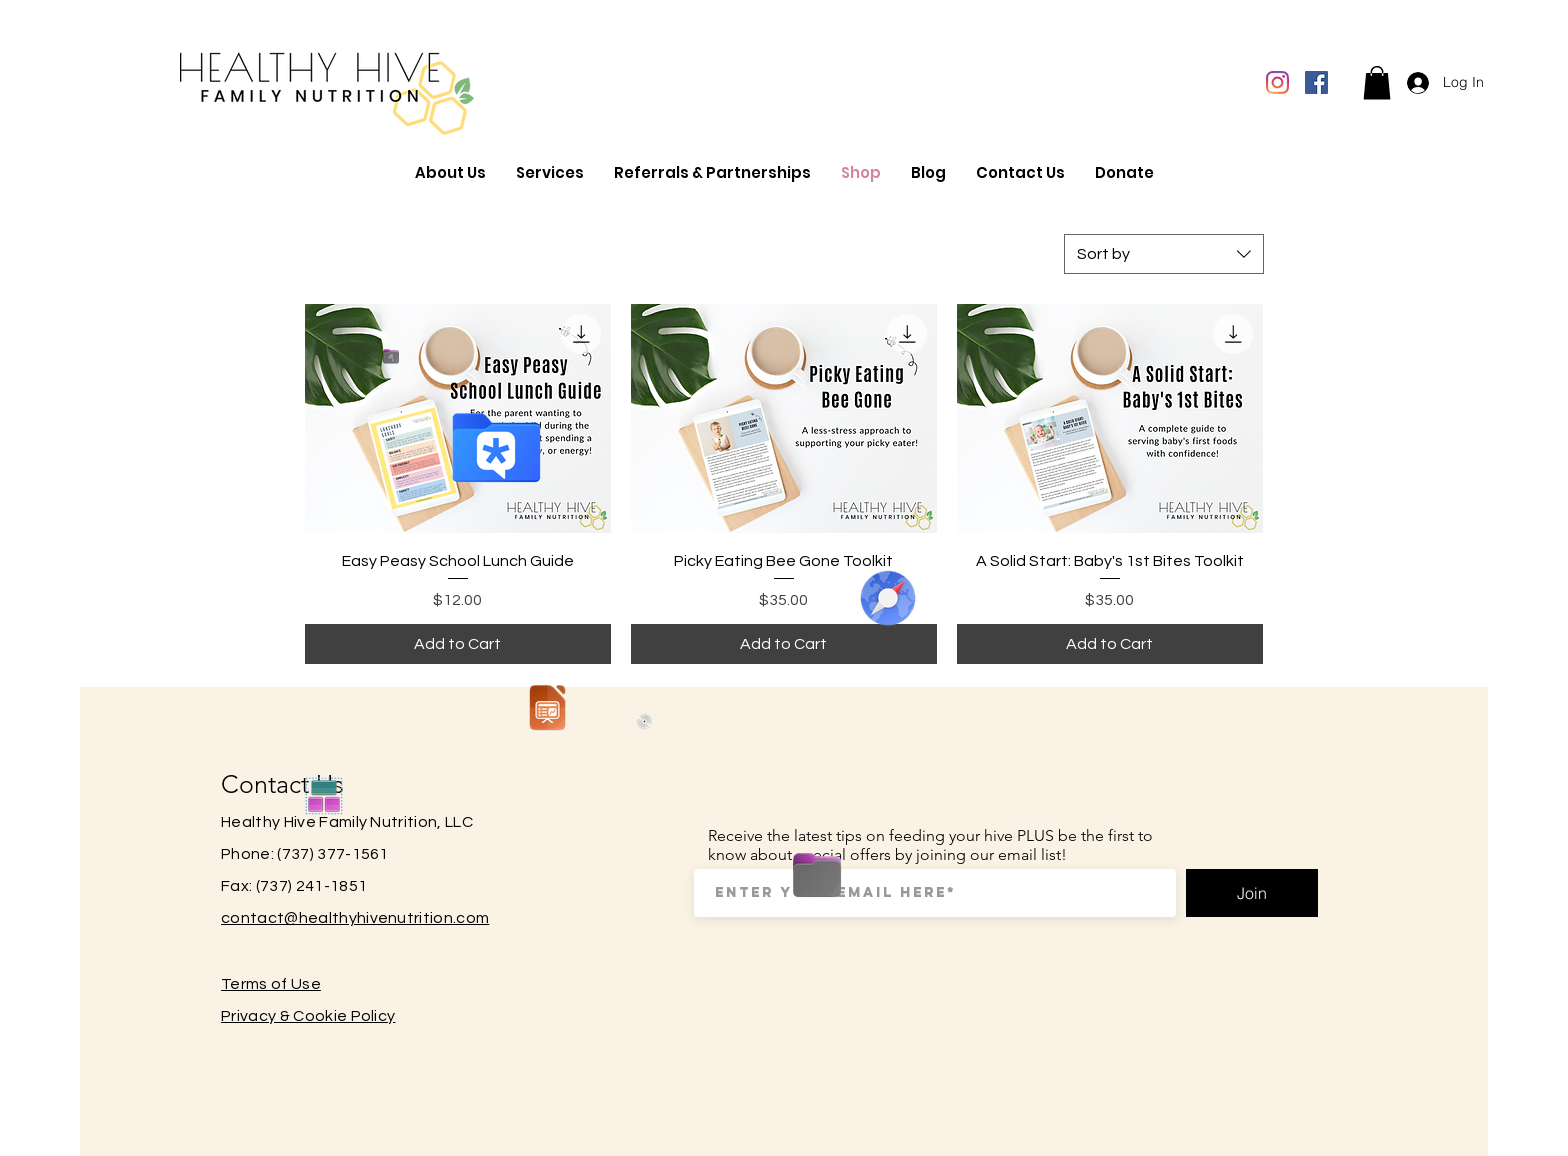  I want to click on open the web browser, so click(888, 598).